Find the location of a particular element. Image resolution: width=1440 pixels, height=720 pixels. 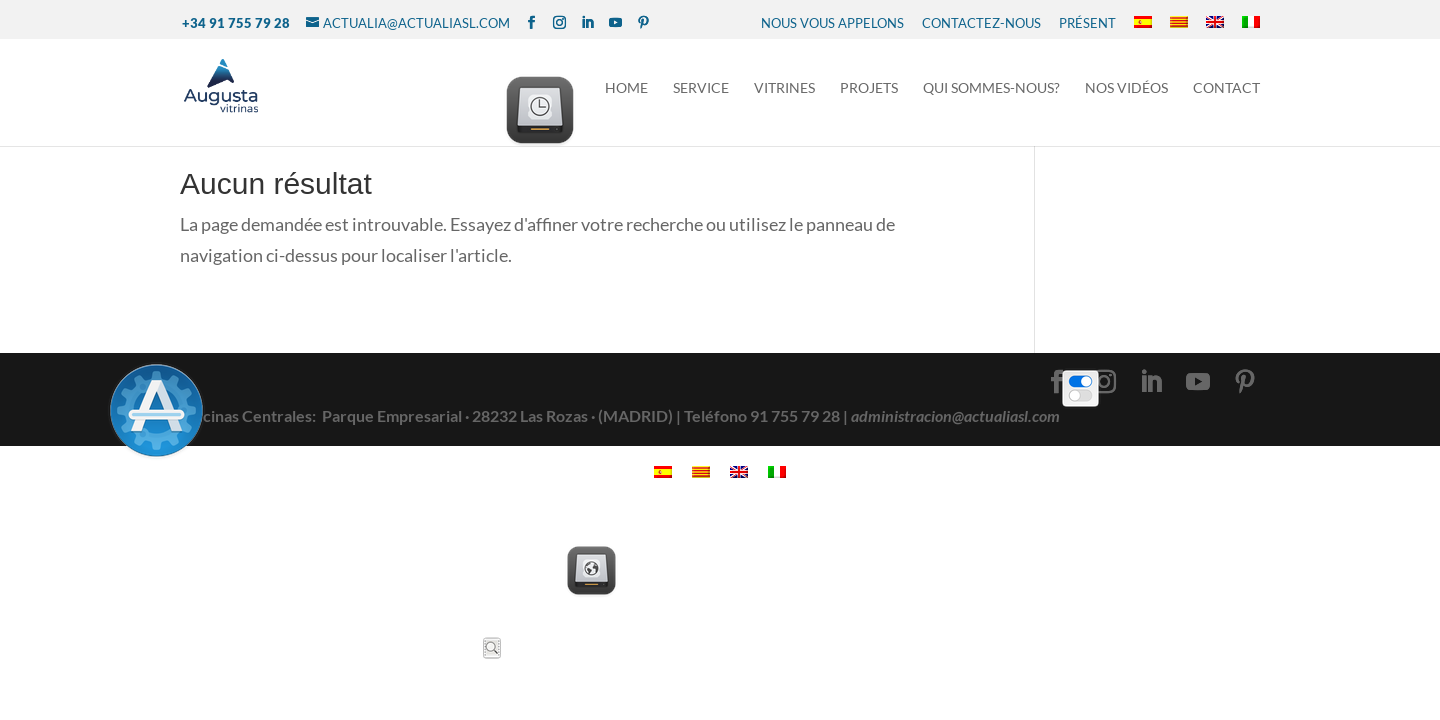

open software properties or driver settings is located at coordinates (156, 410).